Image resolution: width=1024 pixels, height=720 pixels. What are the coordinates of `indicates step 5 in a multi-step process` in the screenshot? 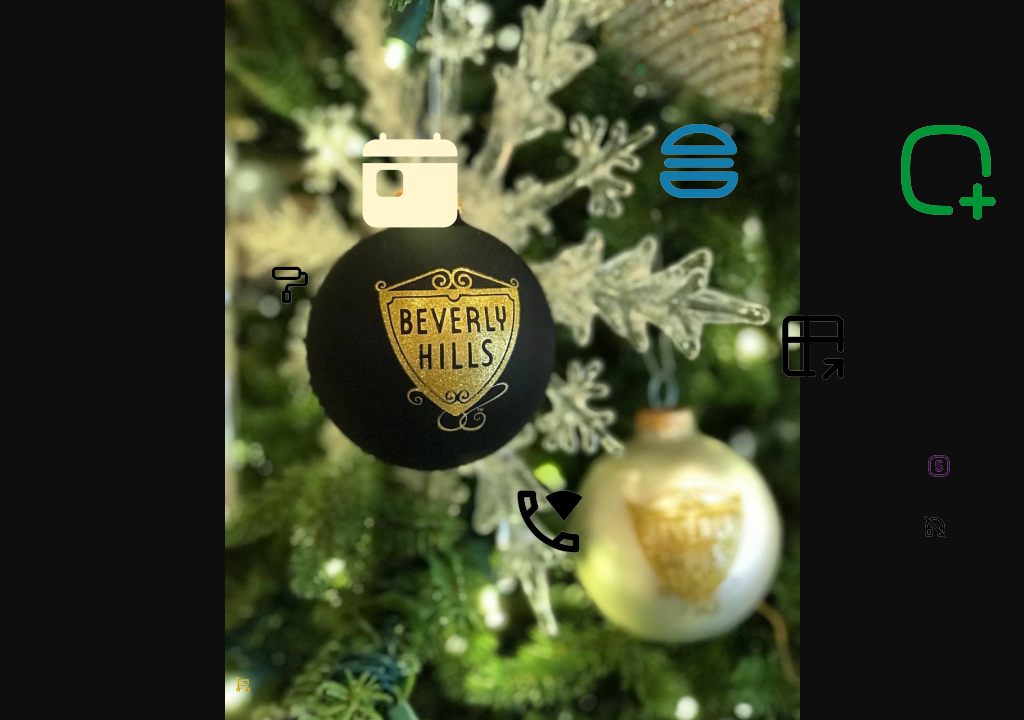 It's located at (939, 466).